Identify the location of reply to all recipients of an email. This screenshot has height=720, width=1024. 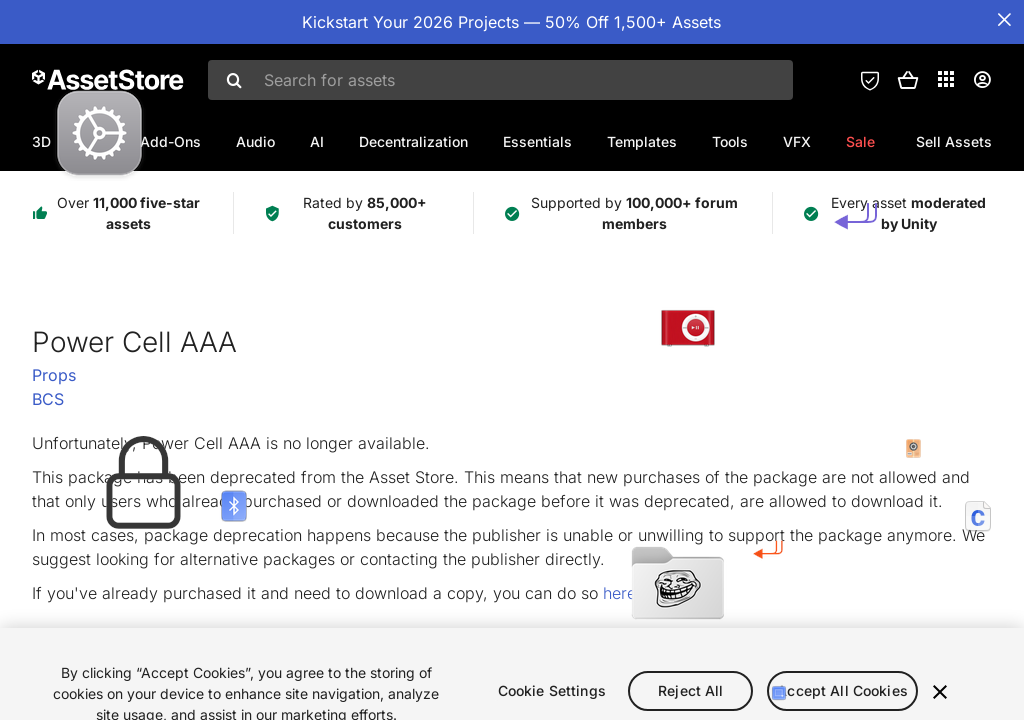
(855, 213).